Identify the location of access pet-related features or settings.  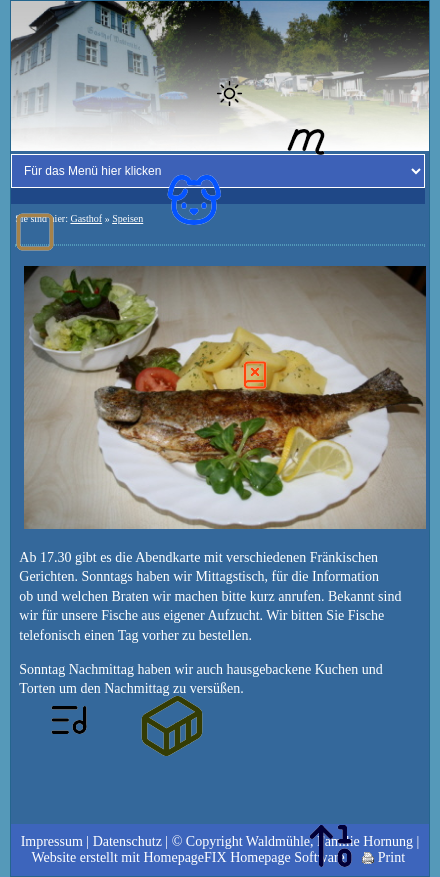
(194, 200).